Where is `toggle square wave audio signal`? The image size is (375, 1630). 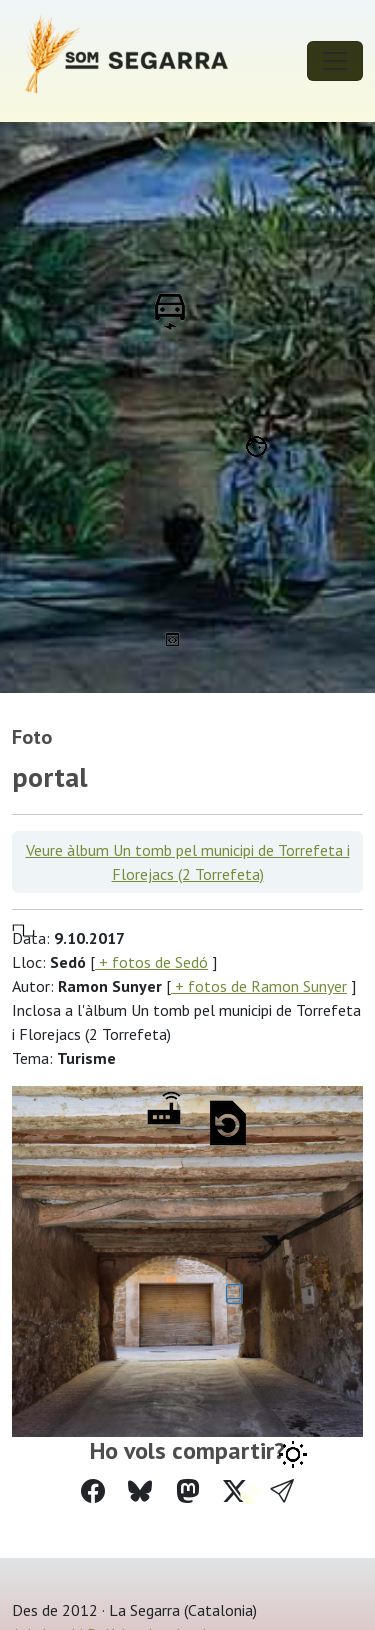
toggle square wave audio signal is located at coordinates (23, 930).